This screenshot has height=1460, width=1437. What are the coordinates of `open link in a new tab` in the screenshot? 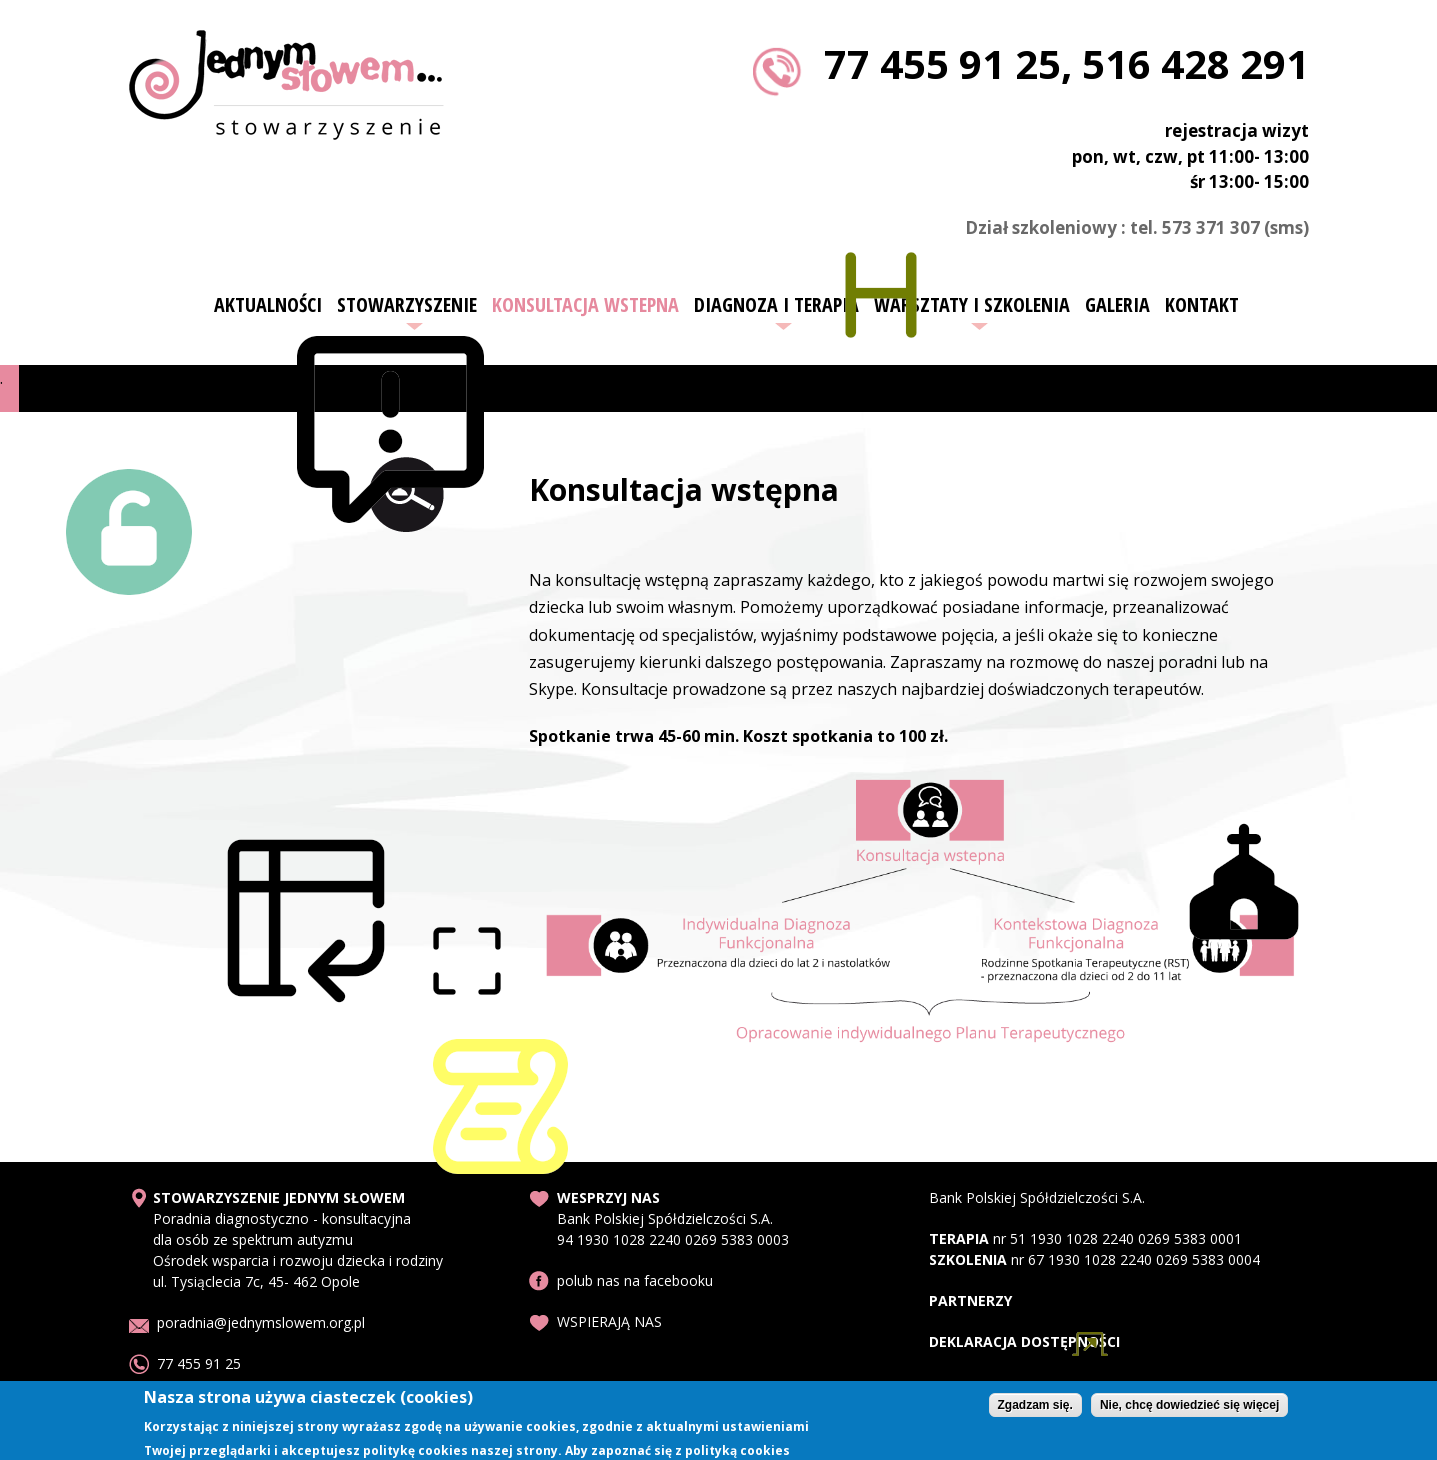 It's located at (1090, 1344).